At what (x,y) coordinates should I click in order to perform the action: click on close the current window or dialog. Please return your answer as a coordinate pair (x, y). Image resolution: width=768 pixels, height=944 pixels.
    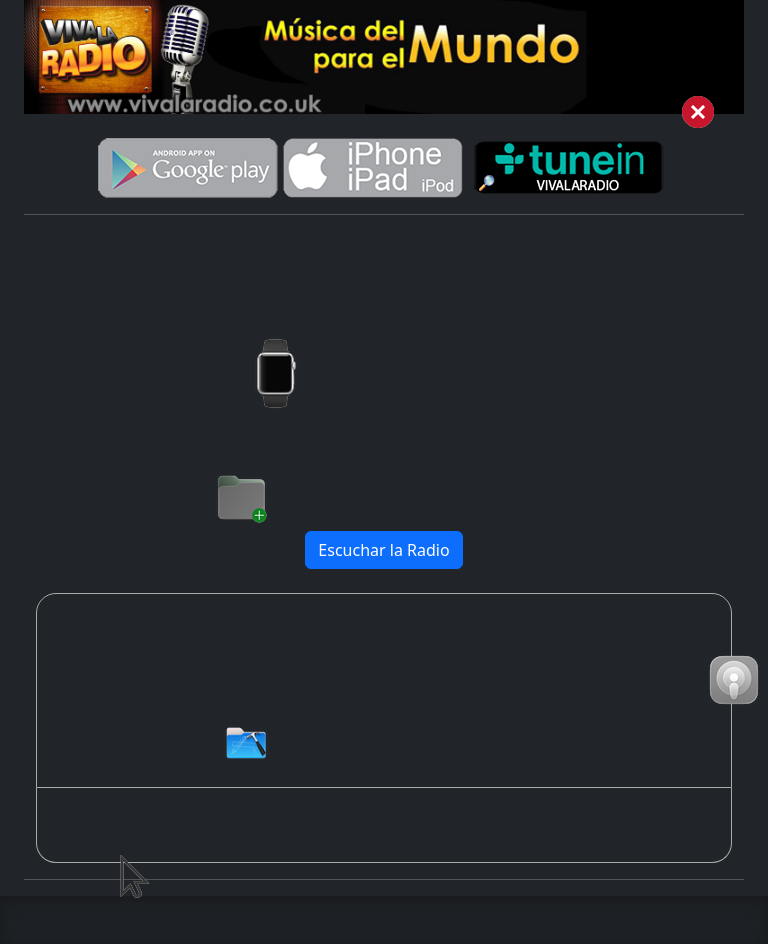
    Looking at the image, I should click on (698, 112).